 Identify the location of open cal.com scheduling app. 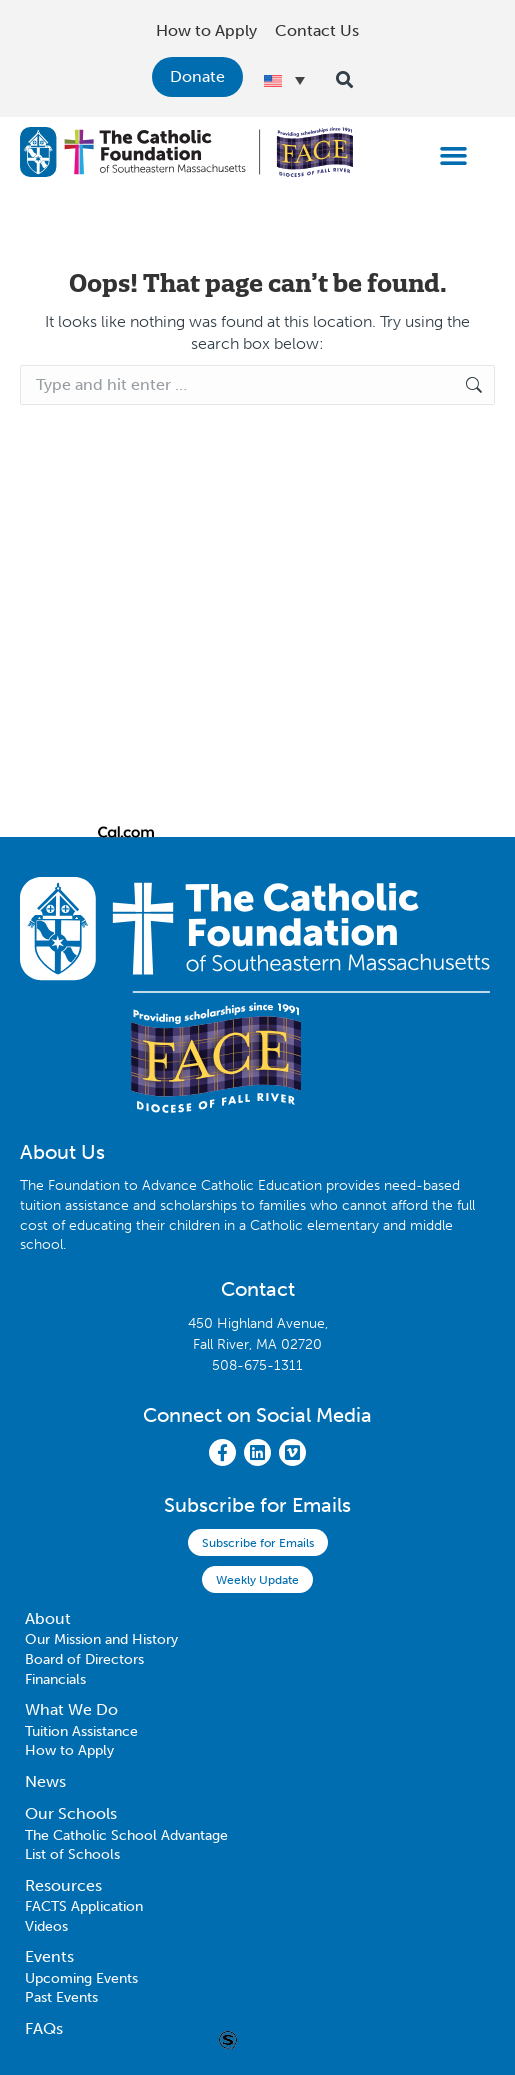
(126, 832).